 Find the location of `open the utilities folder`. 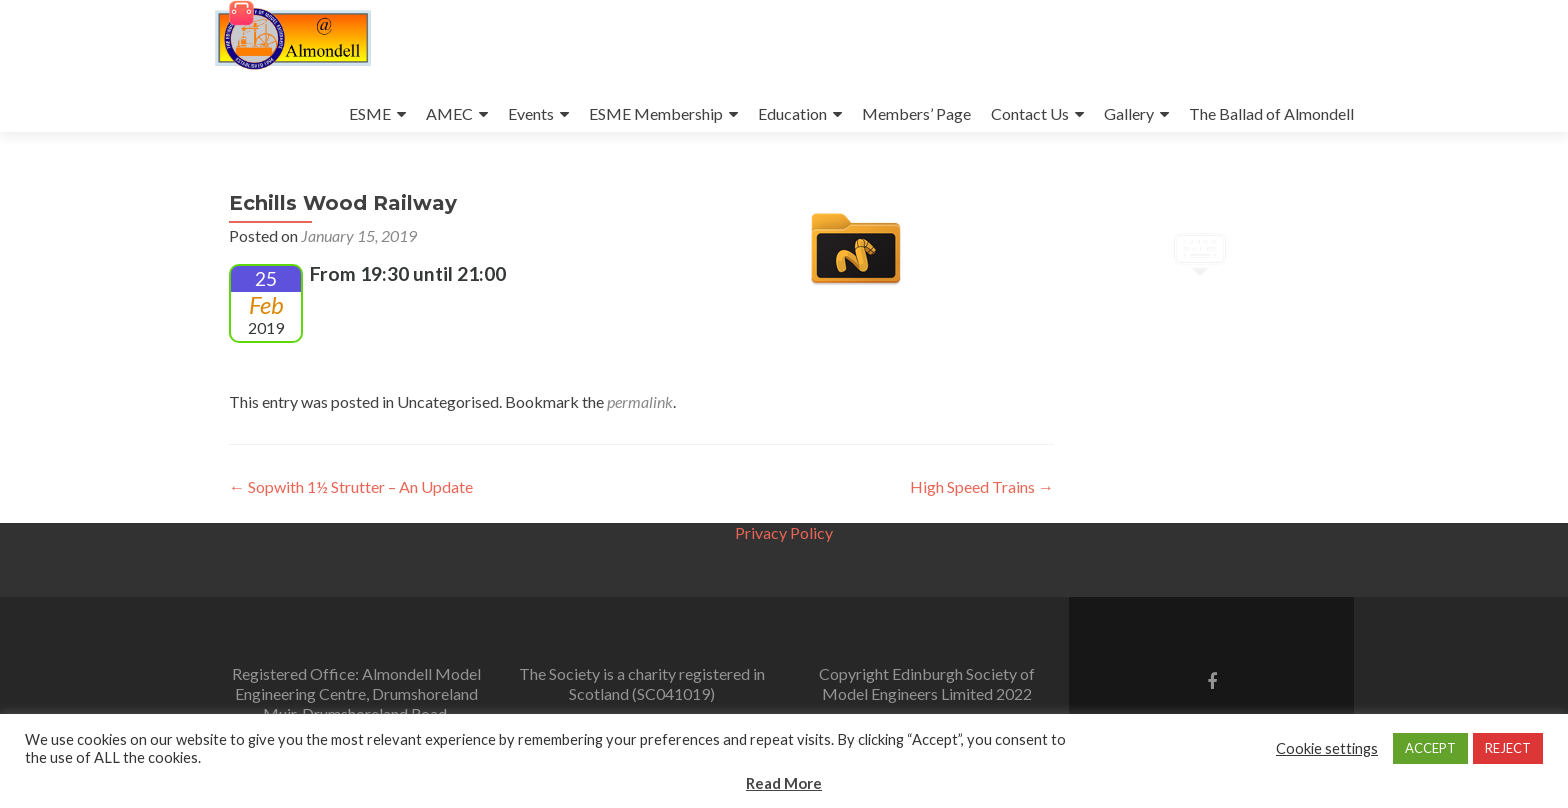

open the utilities folder is located at coordinates (241, 13).